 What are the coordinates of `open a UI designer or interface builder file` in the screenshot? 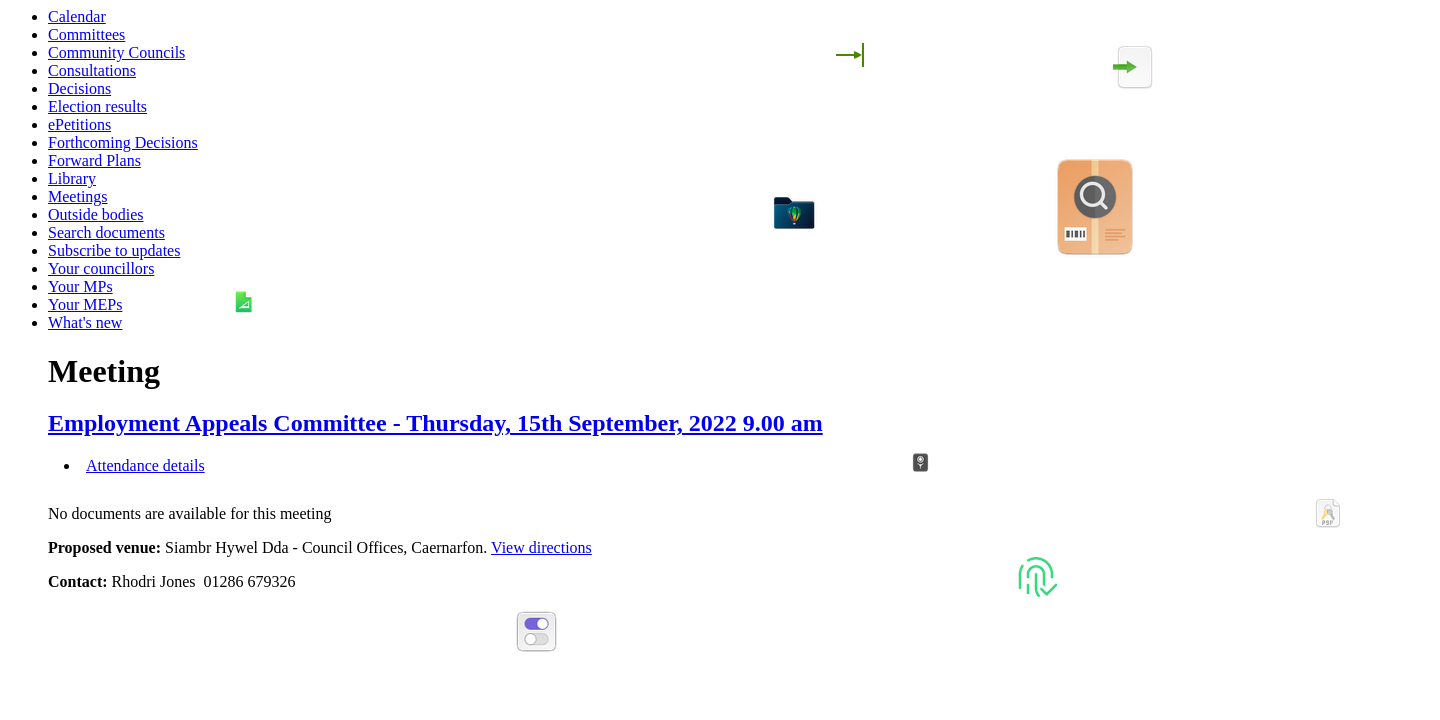 It's located at (269, 302).